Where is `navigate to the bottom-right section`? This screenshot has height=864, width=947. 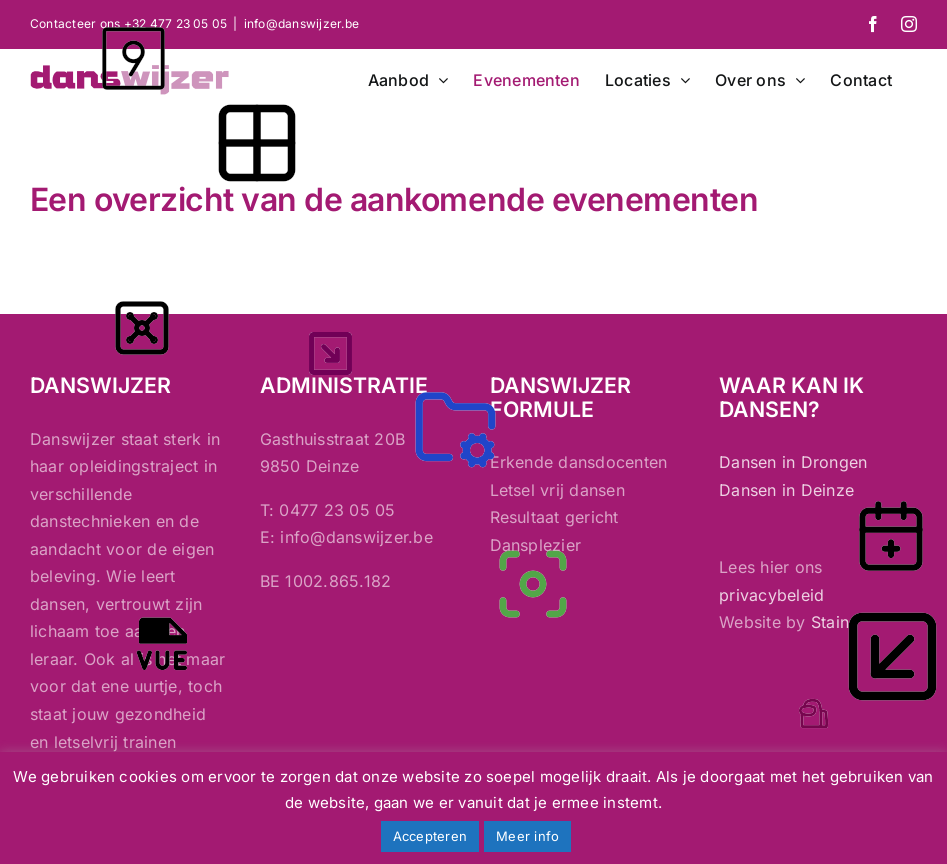
navigate to the bottom-right section is located at coordinates (330, 353).